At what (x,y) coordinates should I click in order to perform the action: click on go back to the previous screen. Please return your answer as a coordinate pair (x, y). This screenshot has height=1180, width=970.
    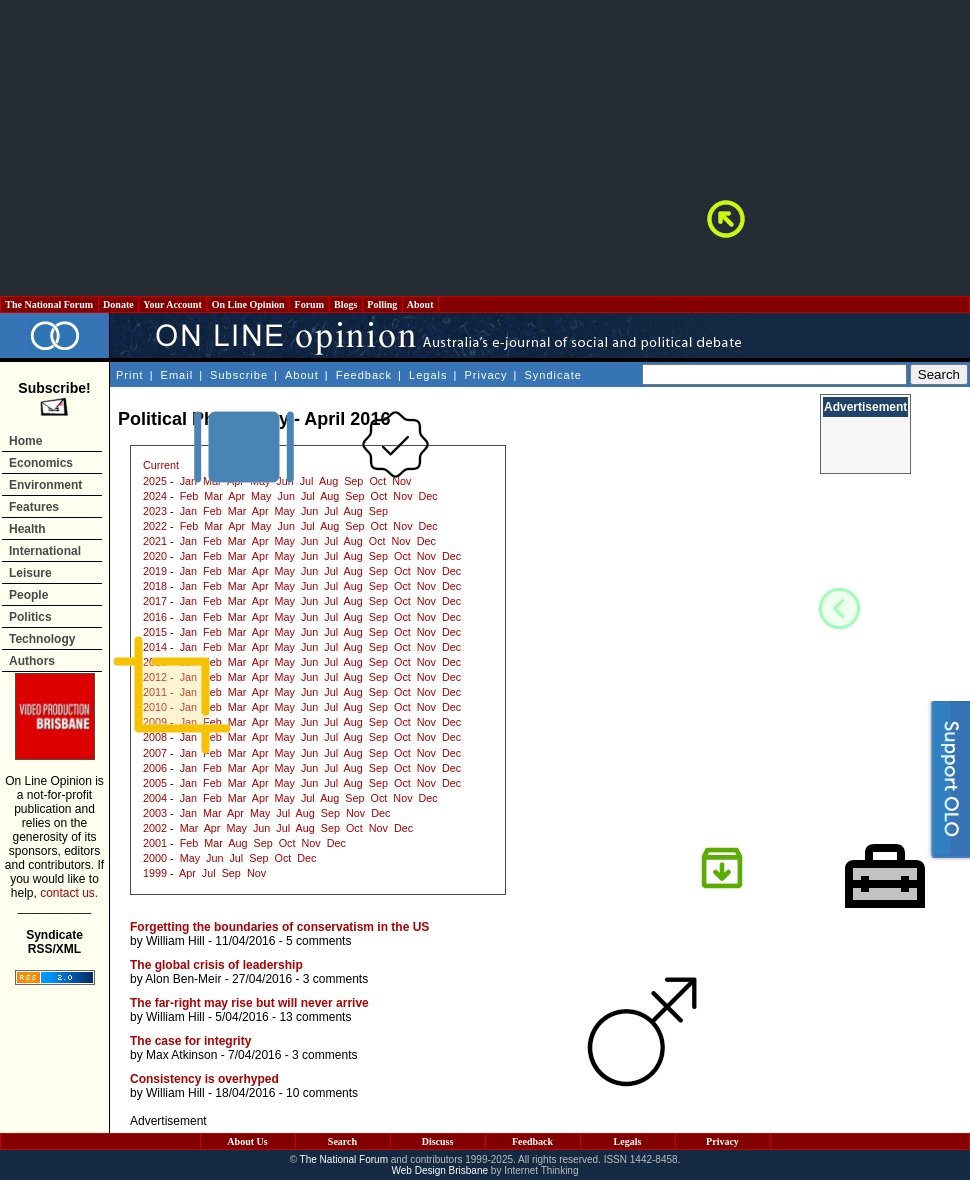
    Looking at the image, I should click on (839, 608).